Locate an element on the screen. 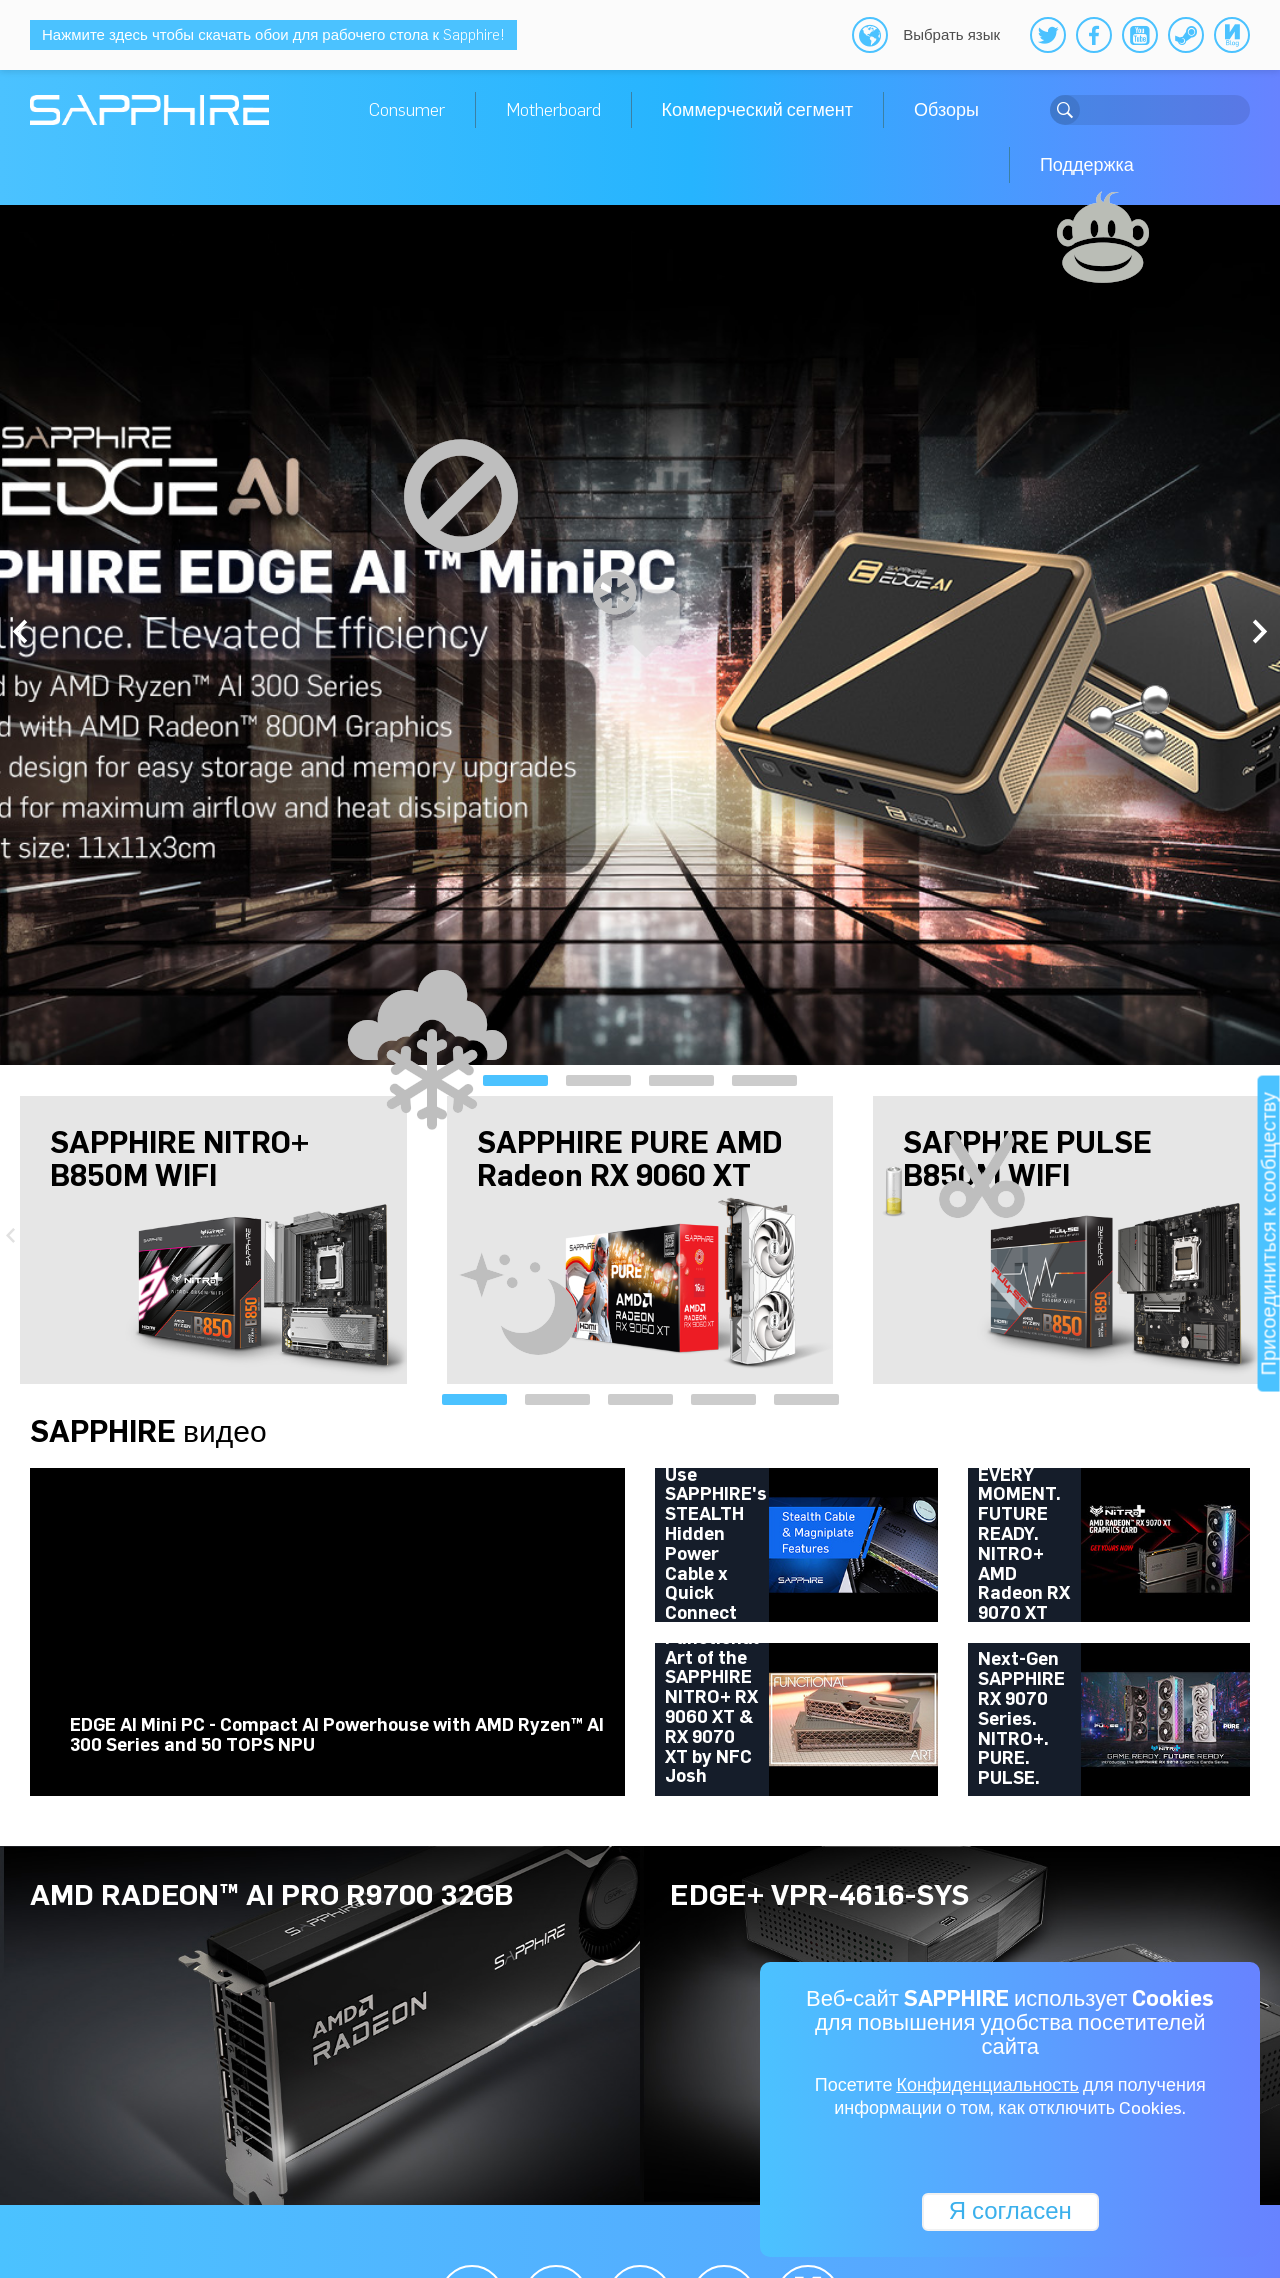  cut selected content to clipboard is located at coordinates (982, 1175).